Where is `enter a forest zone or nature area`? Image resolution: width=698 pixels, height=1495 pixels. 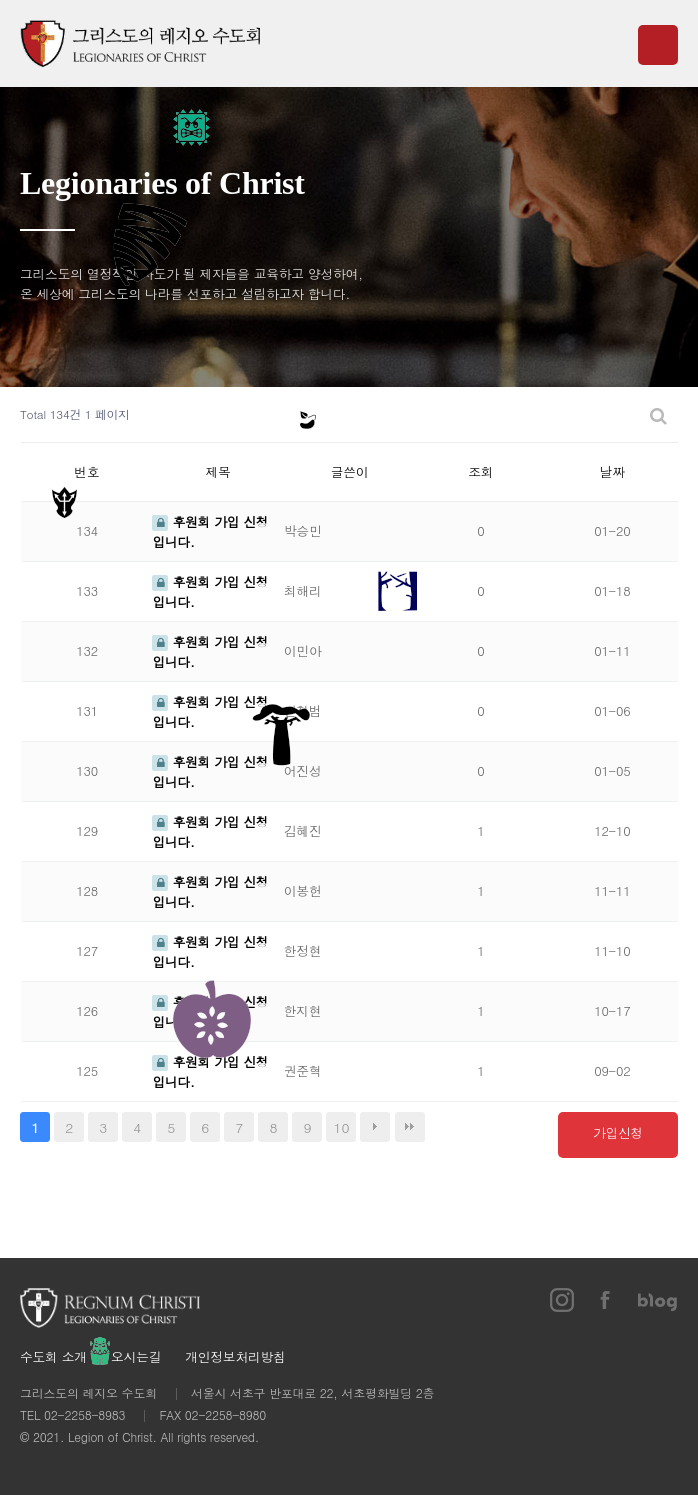
enter a forest zone or nature area is located at coordinates (397, 591).